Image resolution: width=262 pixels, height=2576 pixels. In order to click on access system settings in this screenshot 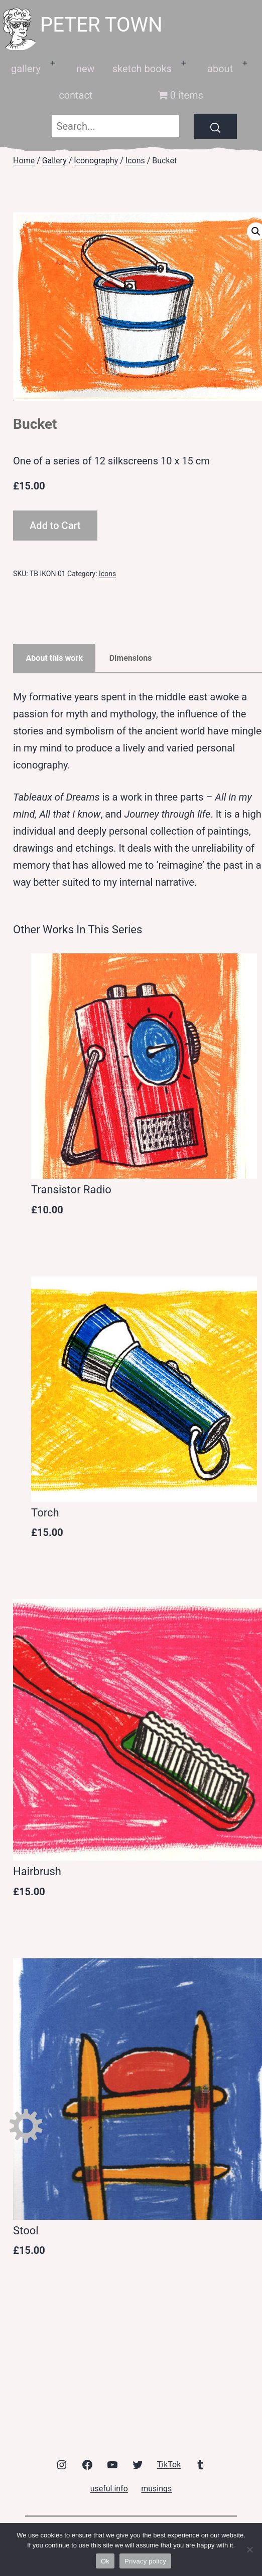, I will do `click(26, 2126)`.